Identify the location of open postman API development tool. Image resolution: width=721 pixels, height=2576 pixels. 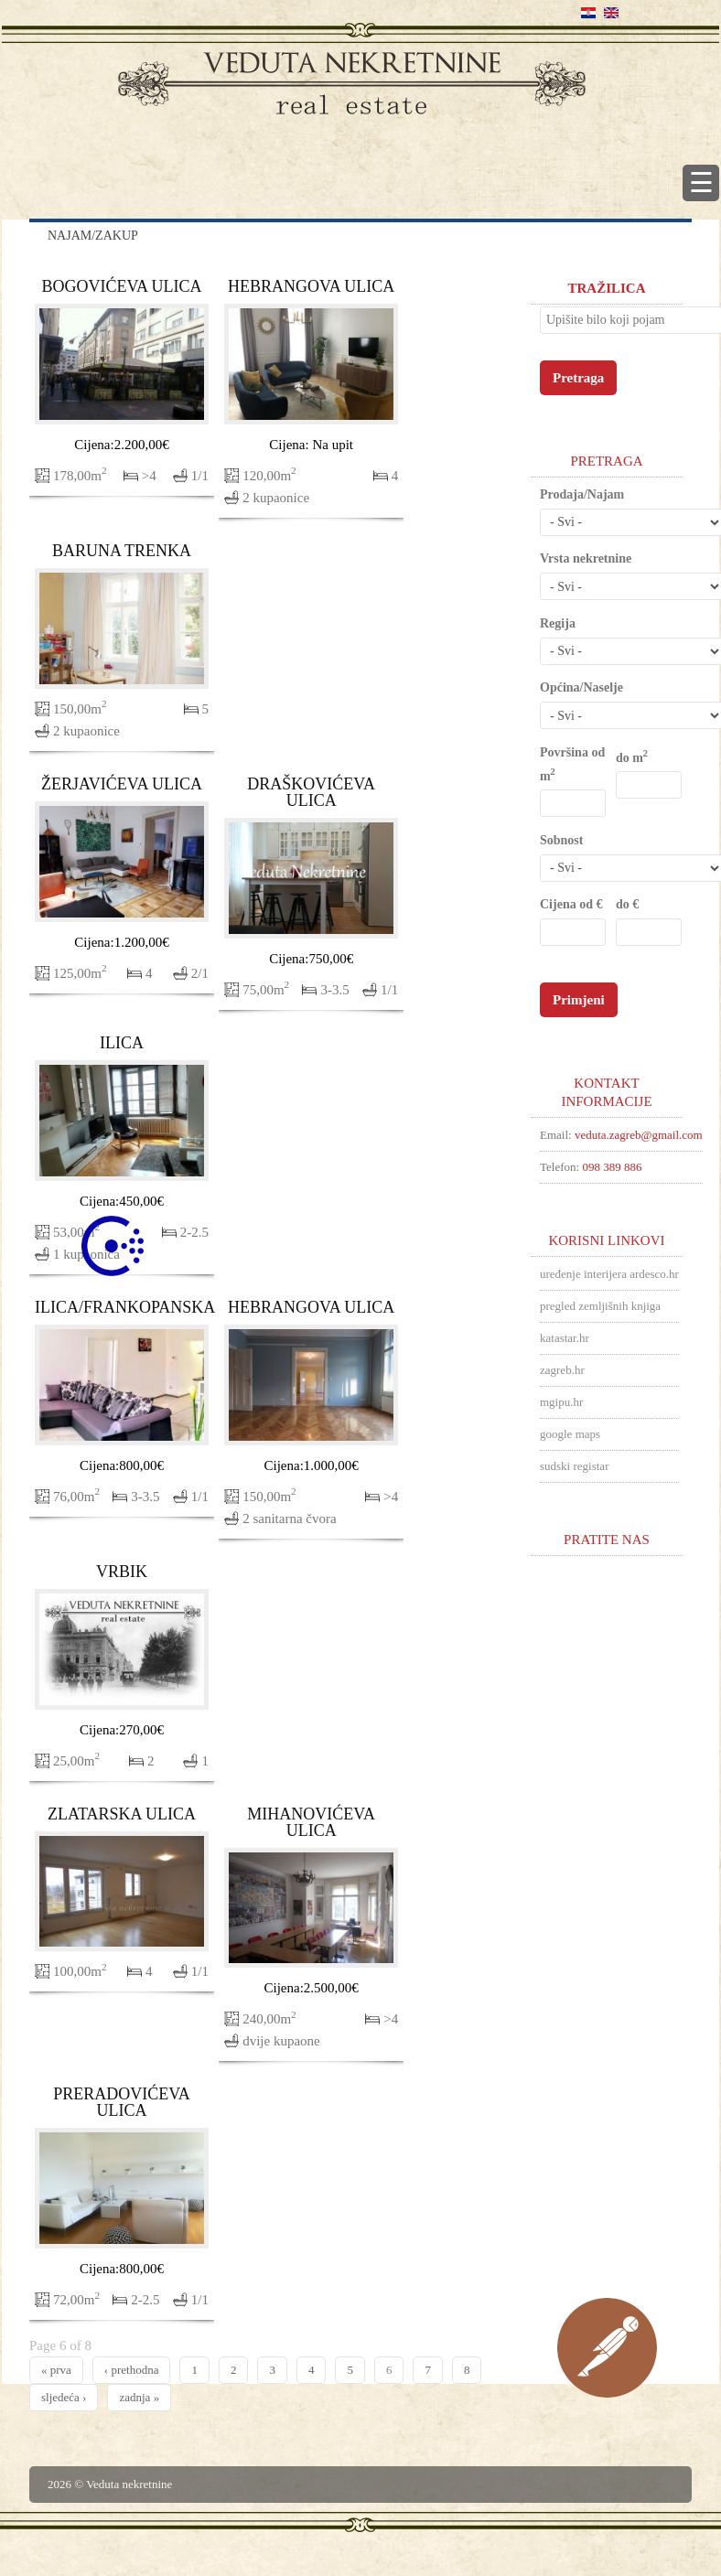
(607, 2347).